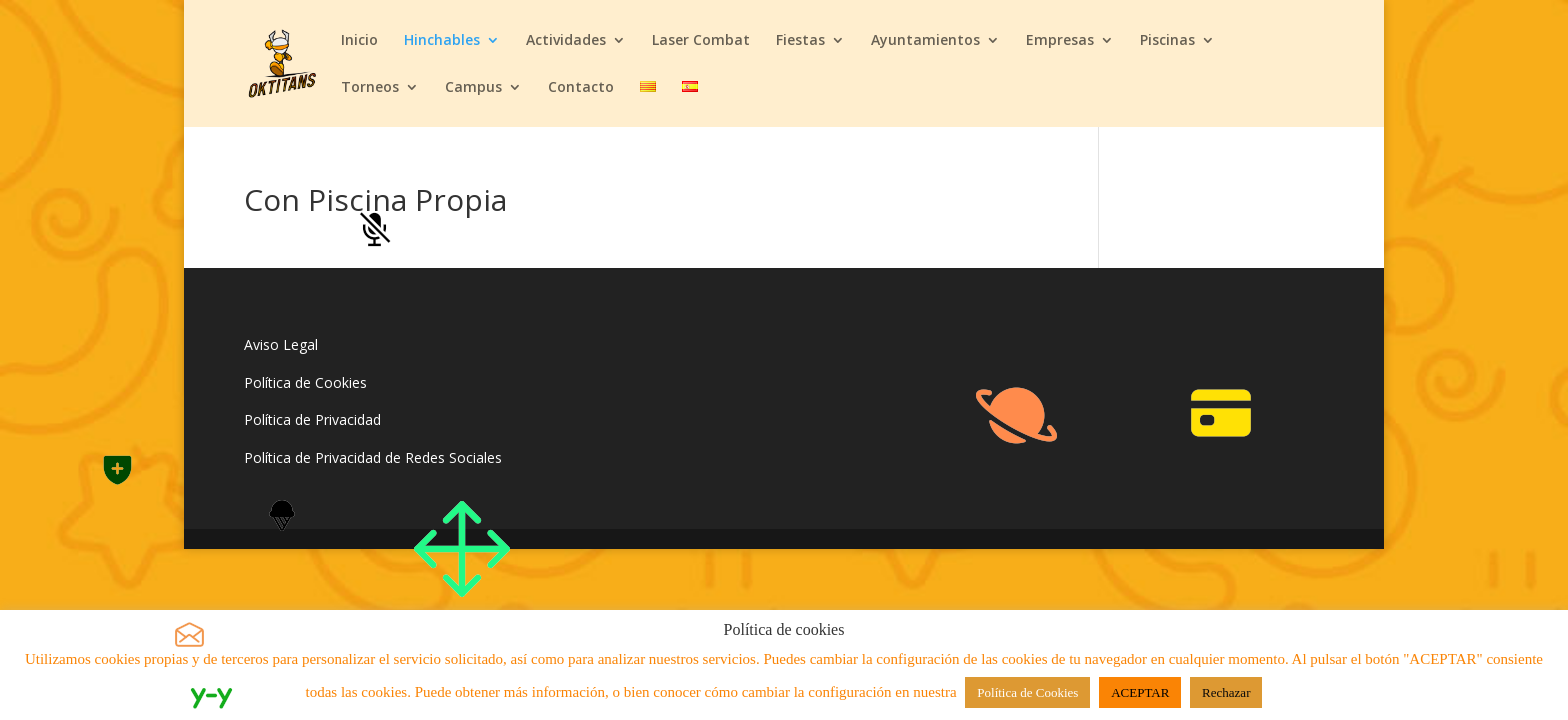 Image resolution: width=1568 pixels, height=720 pixels. Describe the element at coordinates (1016, 415) in the screenshot. I see `explore global or worldwide content` at that location.